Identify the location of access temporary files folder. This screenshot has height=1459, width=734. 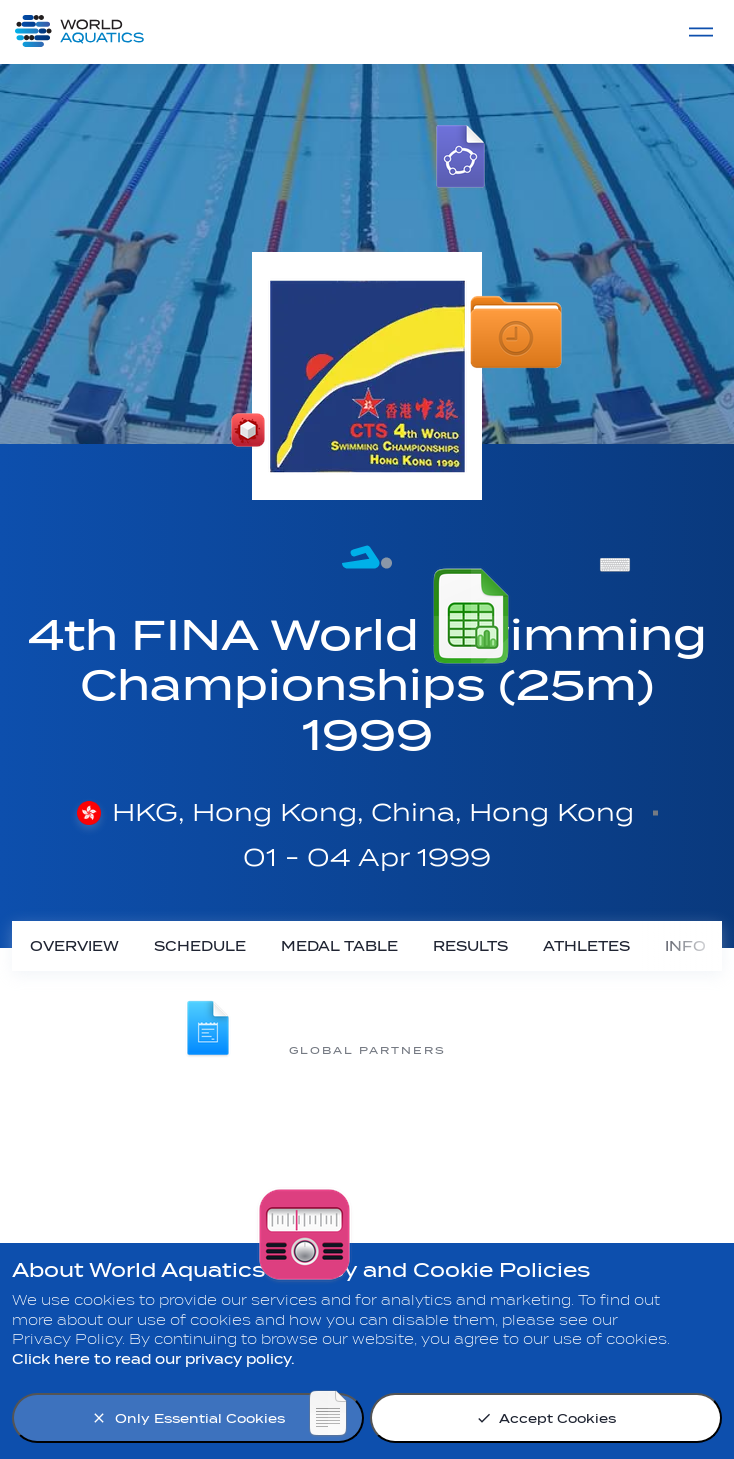
(516, 332).